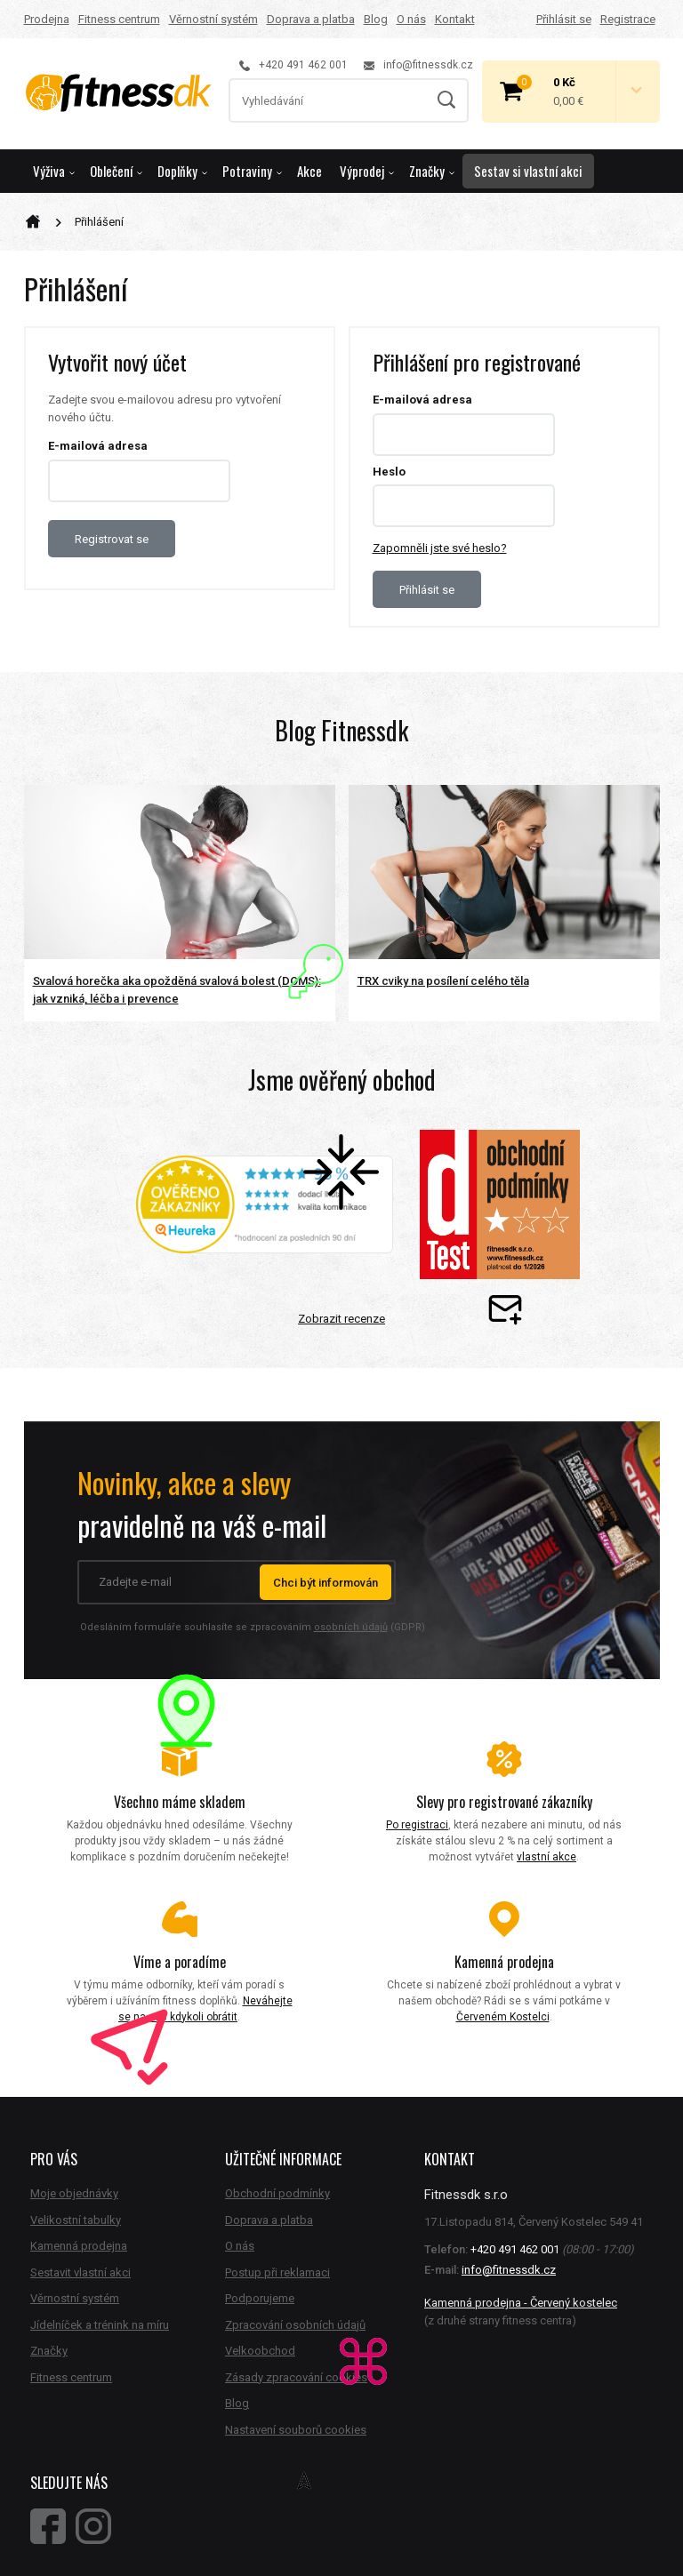 This screenshot has width=683, height=2576. What do you see at coordinates (341, 1172) in the screenshot?
I see `collapse or minimize content from all directions` at bounding box center [341, 1172].